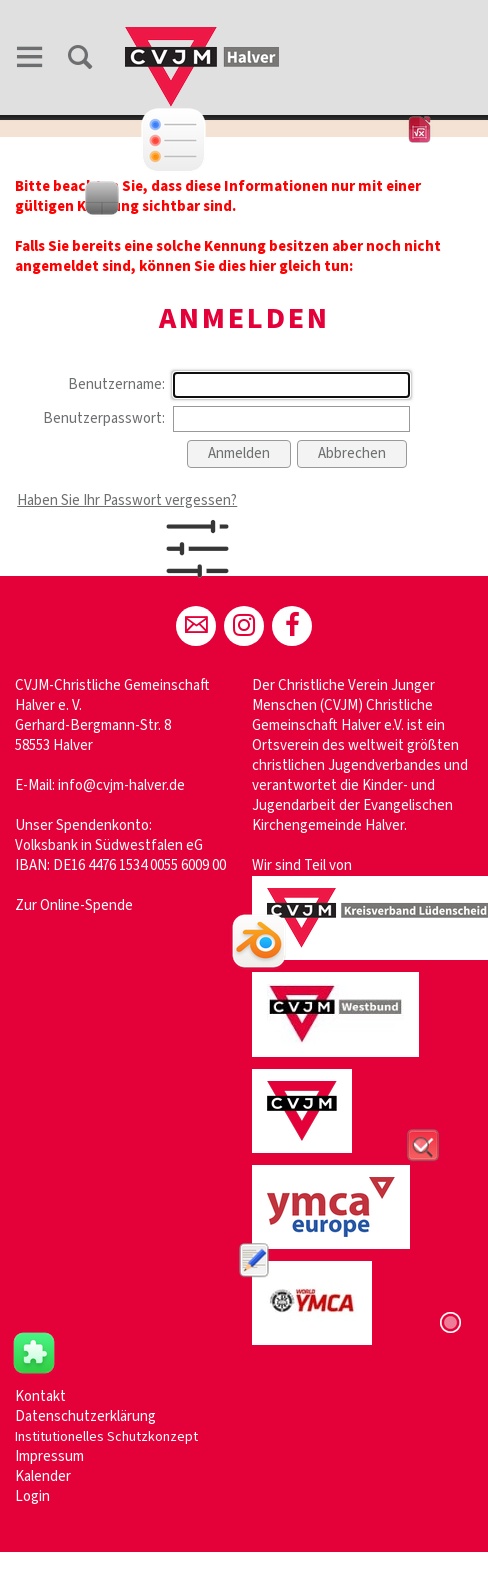 This screenshot has height=1572, width=488. I want to click on indicates a paused or inactive download/upload process, so click(450, 1322).